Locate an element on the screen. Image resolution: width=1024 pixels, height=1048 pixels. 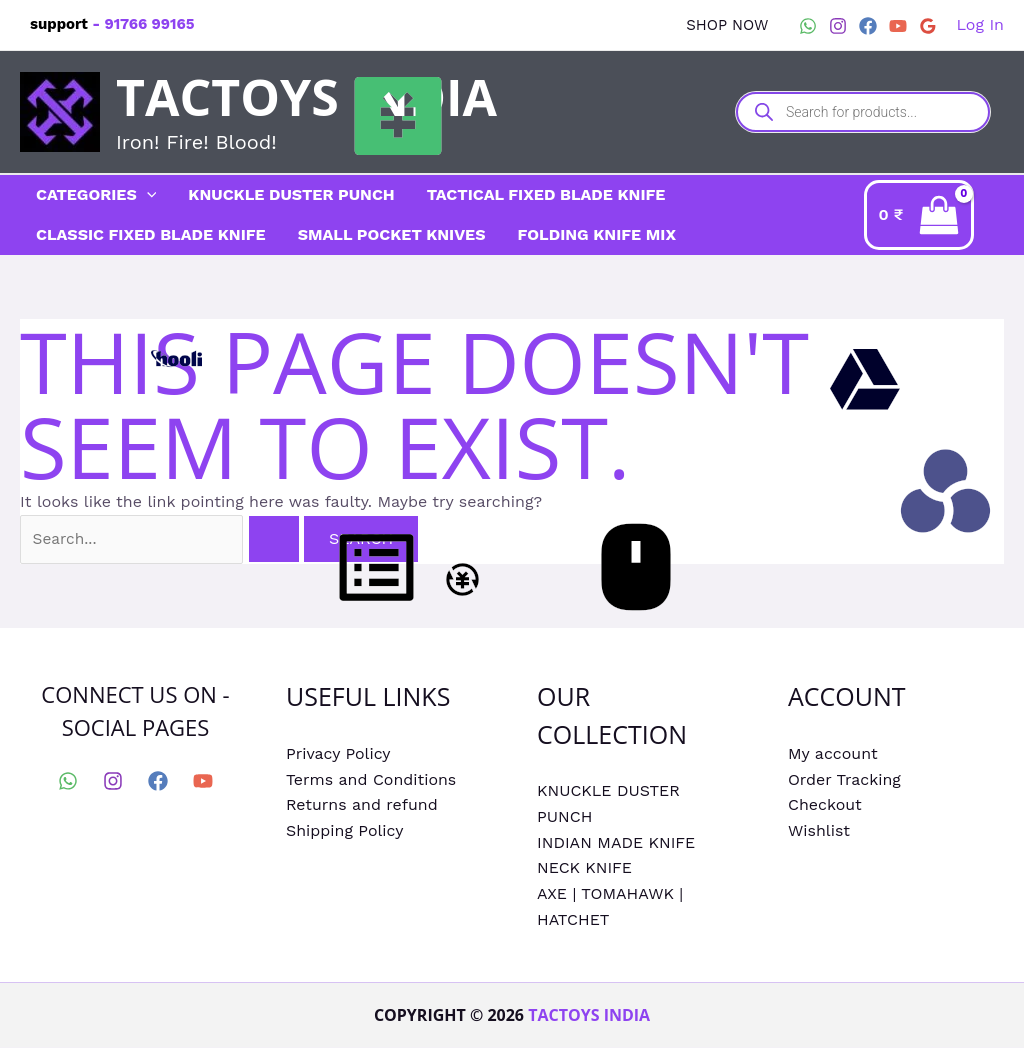
hooli company logo is located at coordinates (176, 358).